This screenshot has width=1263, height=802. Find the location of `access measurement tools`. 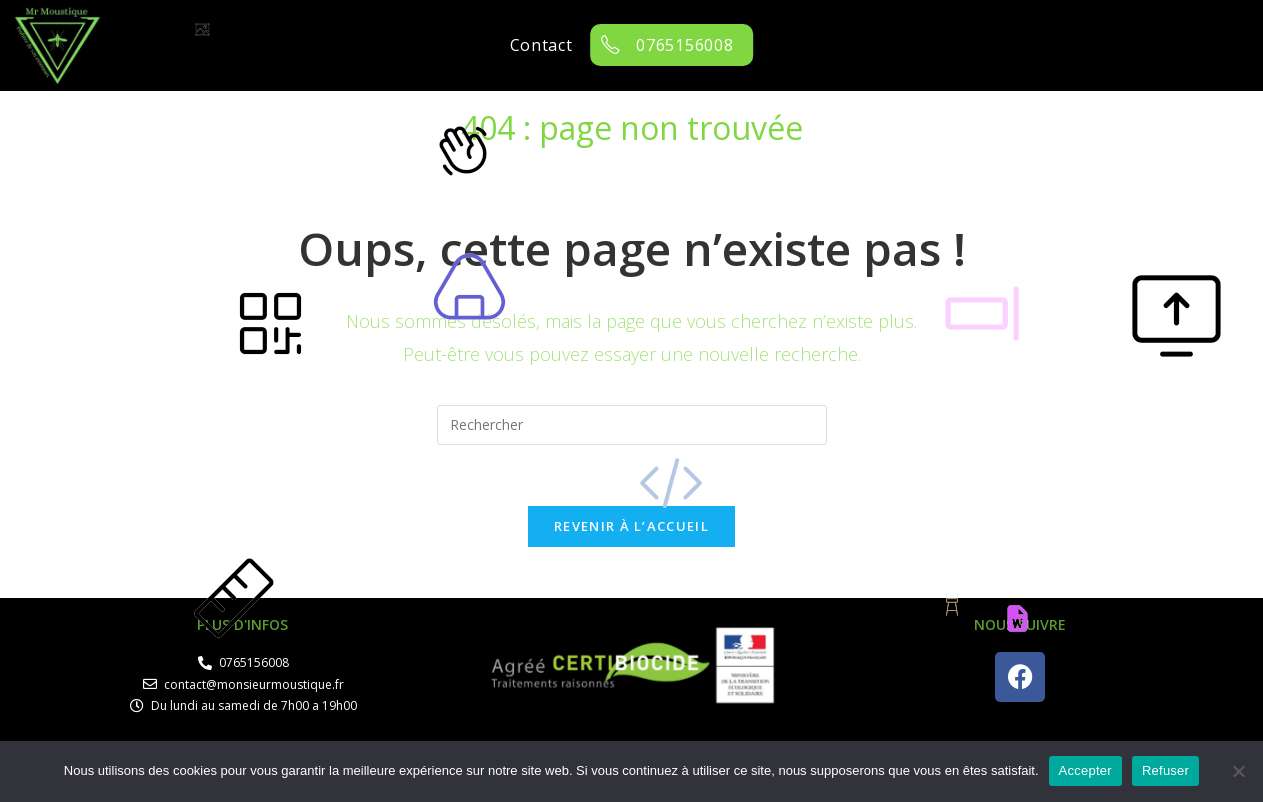

access measurement tools is located at coordinates (234, 598).